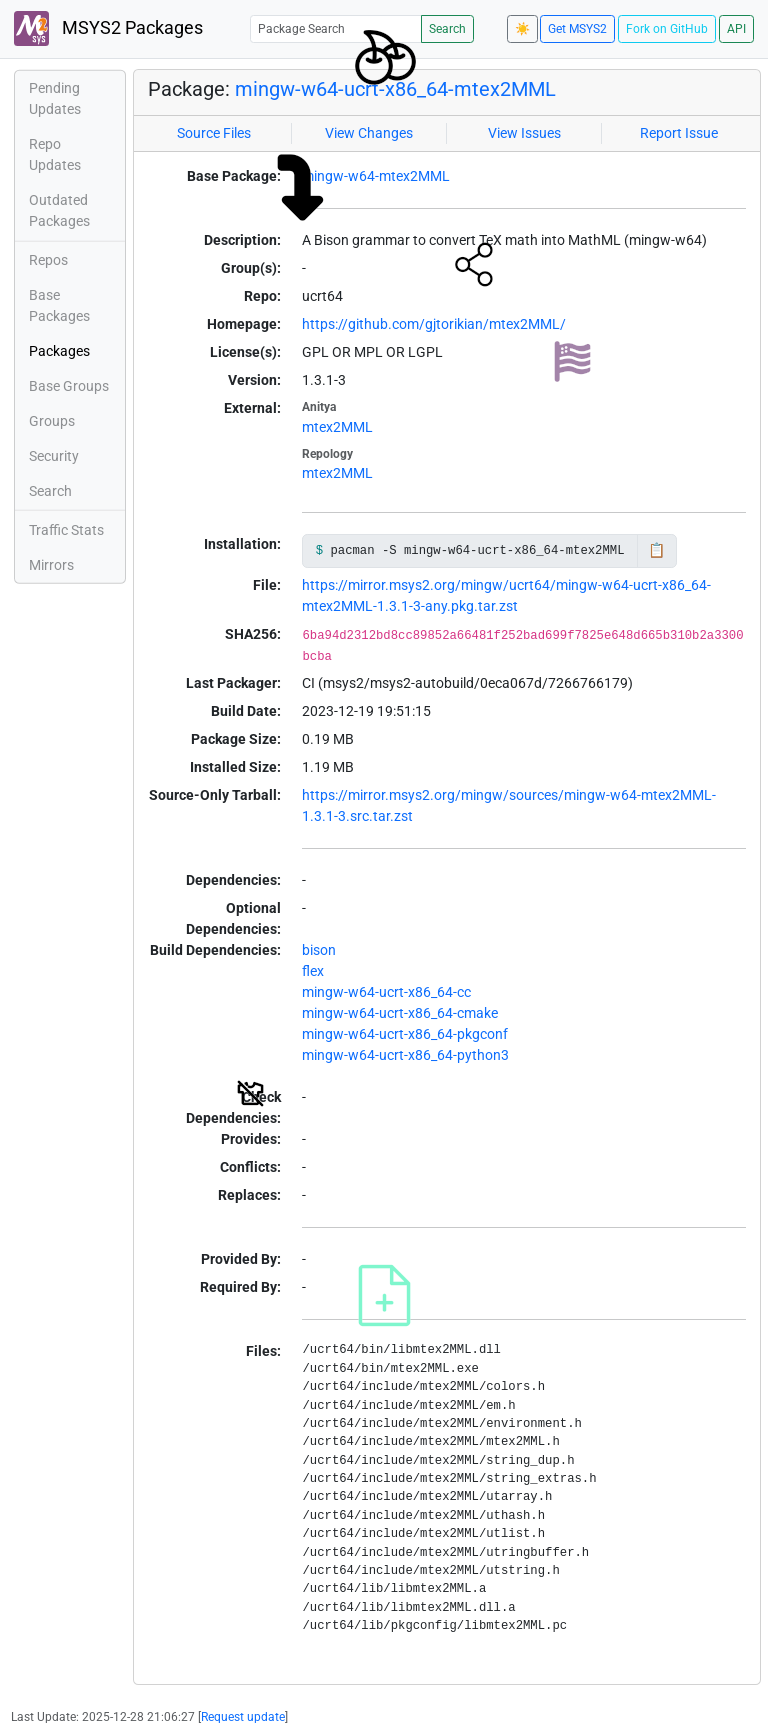 The image size is (768, 1727). What do you see at coordinates (384, 1295) in the screenshot?
I see `create a new file` at bounding box center [384, 1295].